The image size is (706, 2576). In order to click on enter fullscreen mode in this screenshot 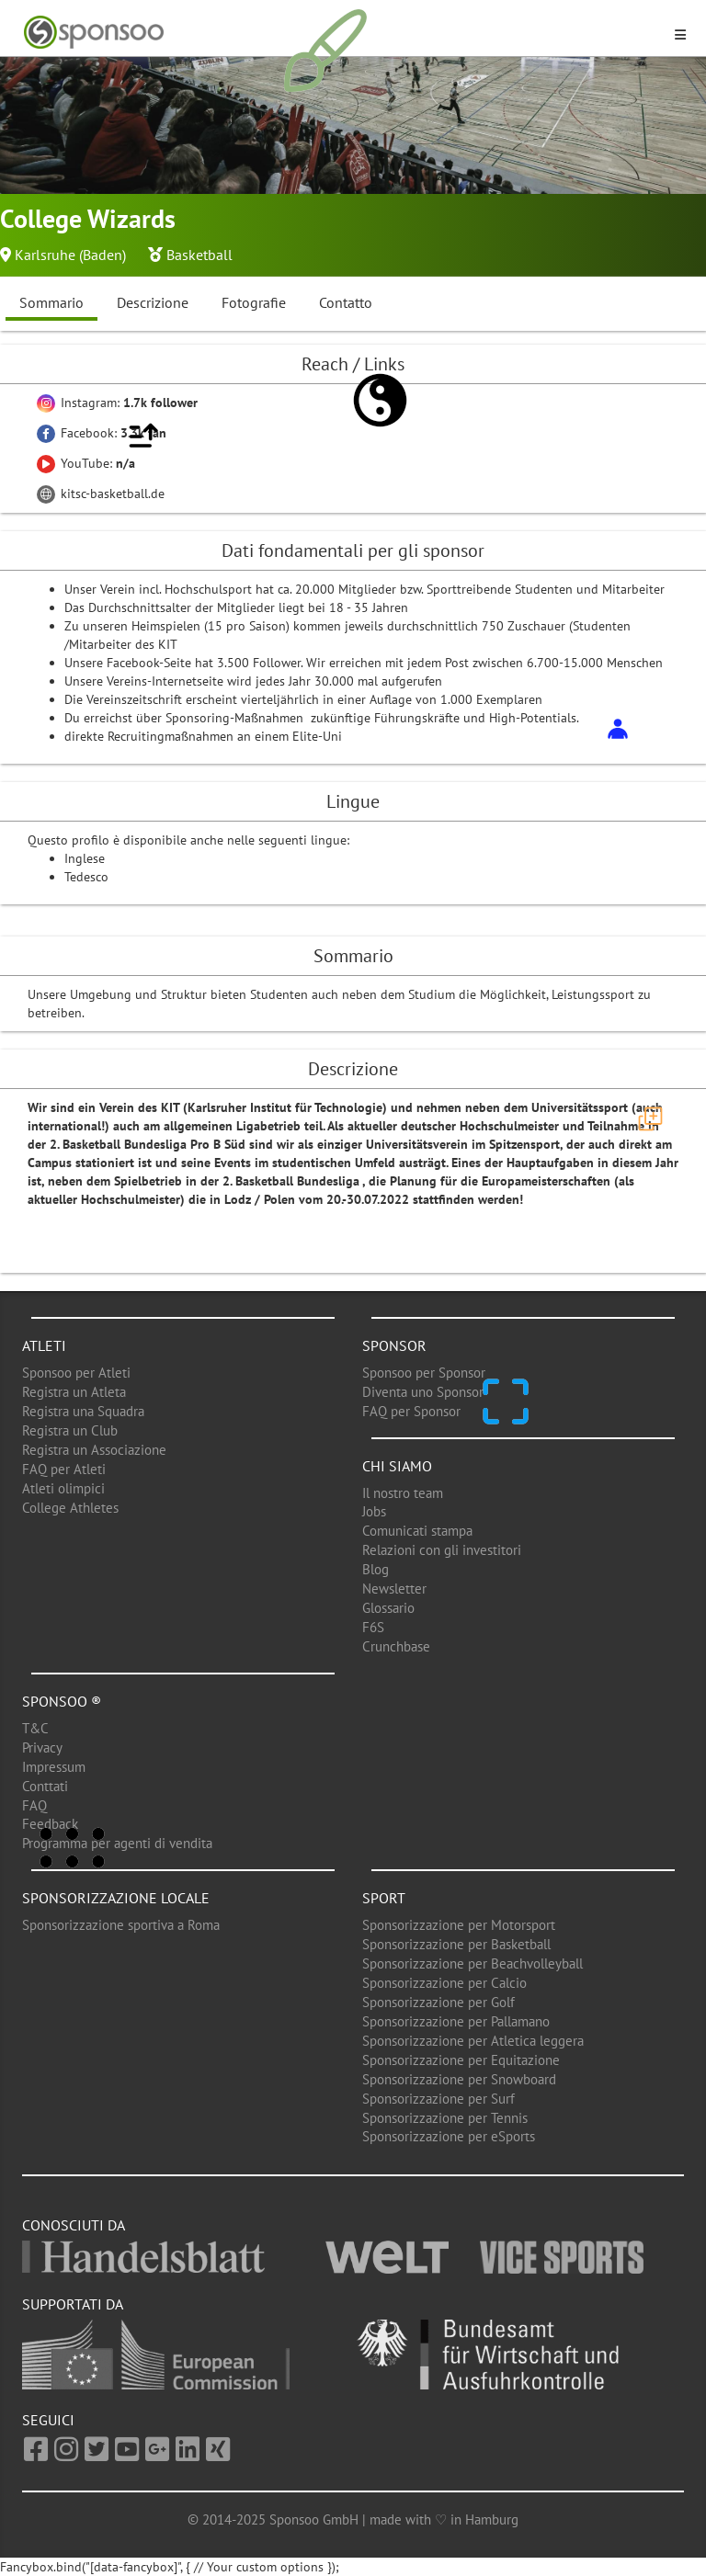, I will do `click(506, 1401)`.